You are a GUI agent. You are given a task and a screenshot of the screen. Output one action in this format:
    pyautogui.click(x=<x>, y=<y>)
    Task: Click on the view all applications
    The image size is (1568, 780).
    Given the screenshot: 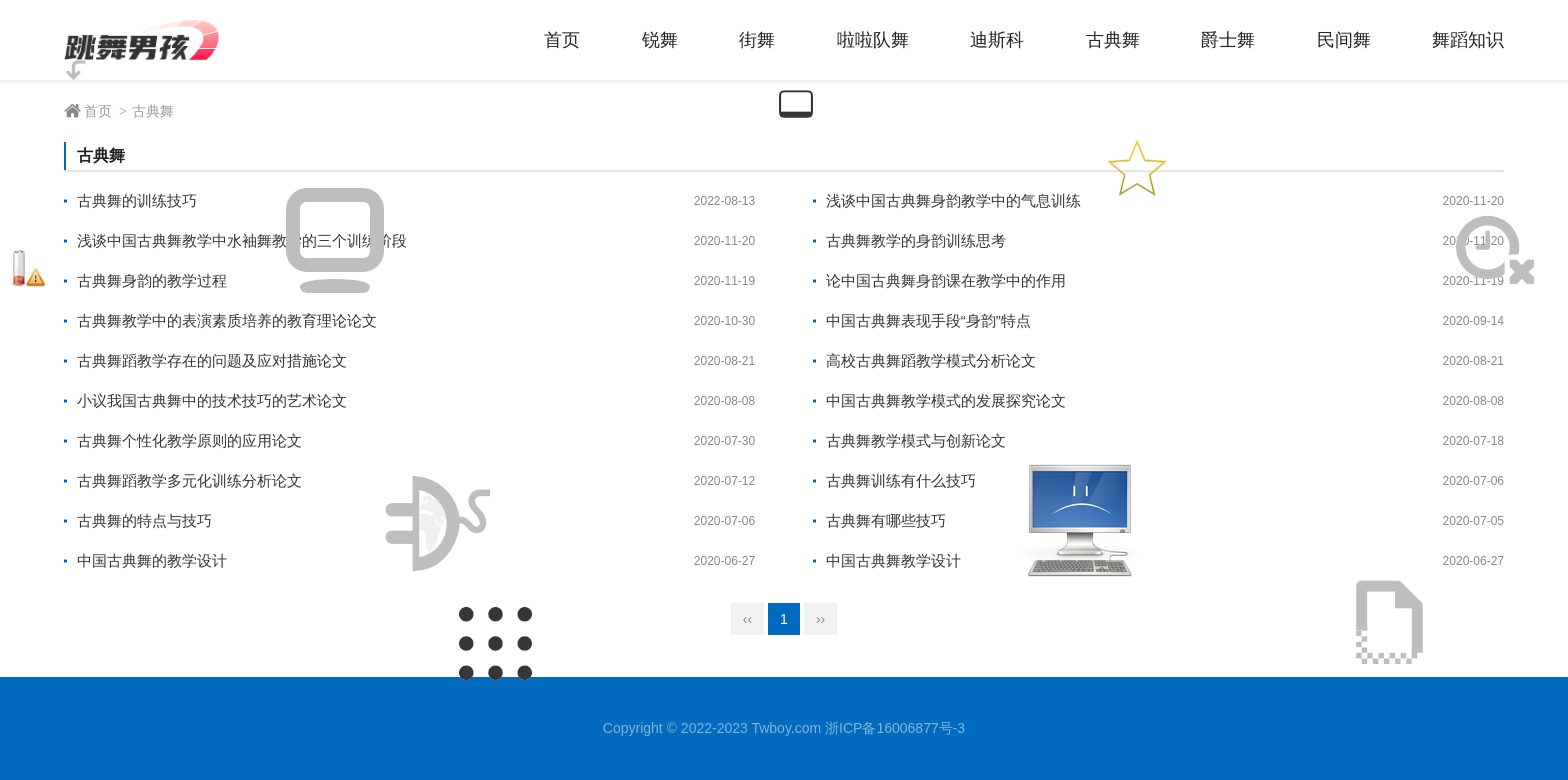 What is the action you would take?
    pyautogui.click(x=495, y=643)
    